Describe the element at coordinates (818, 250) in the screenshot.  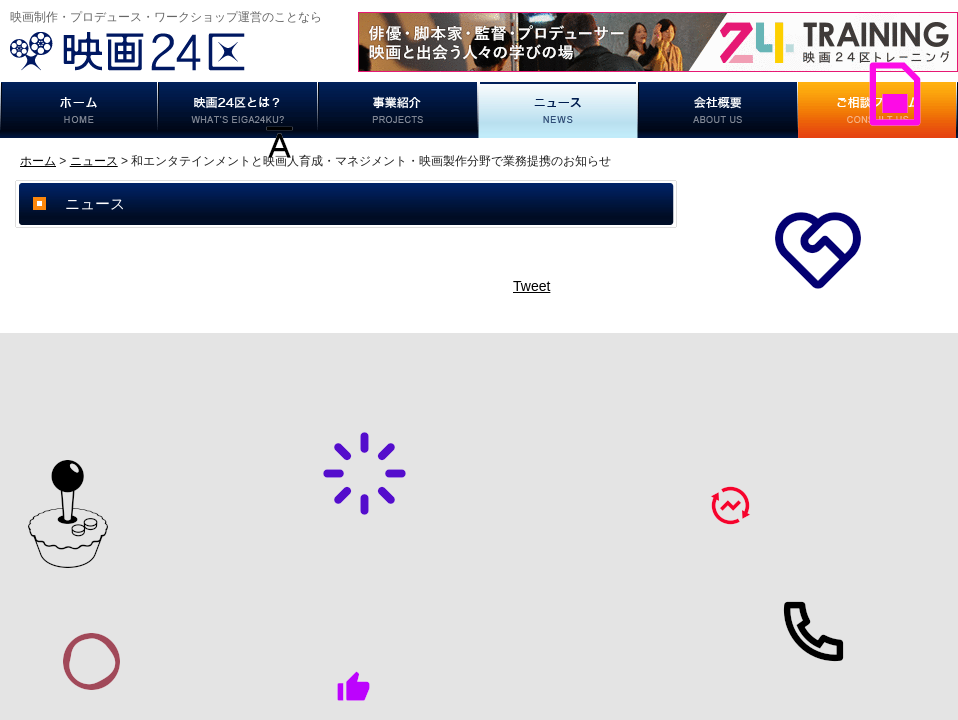
I see `access customer service or support` at that location.